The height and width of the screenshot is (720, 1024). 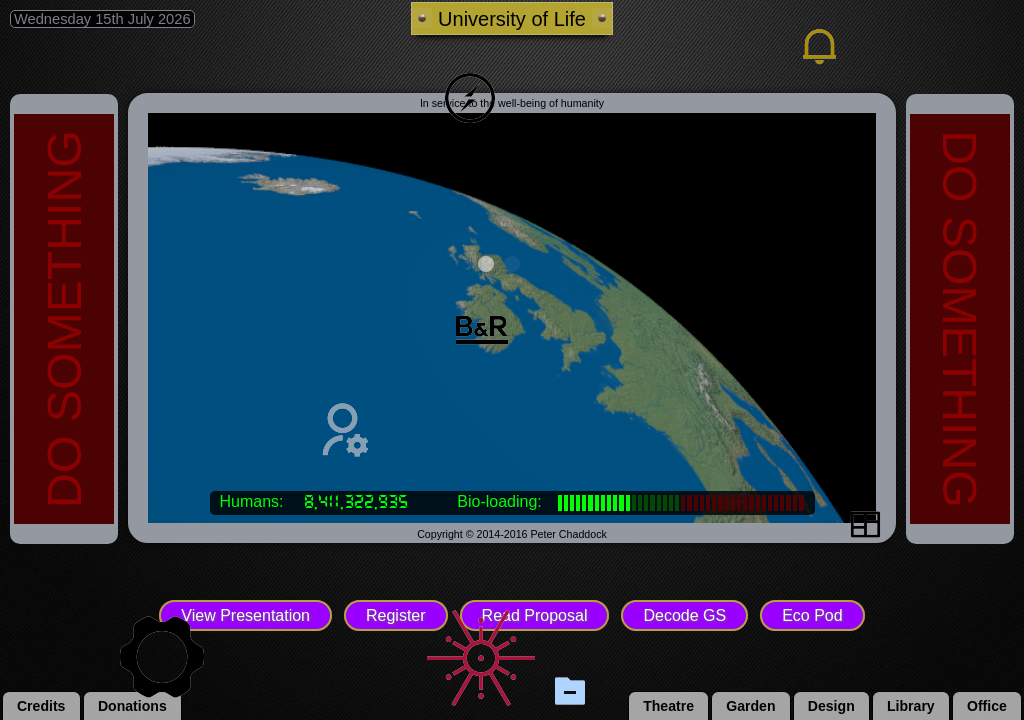 What do you see at coordinates (470, 98) in the screenshot?
I see `socket.io branding or integration` at bounding box center [470, 98].